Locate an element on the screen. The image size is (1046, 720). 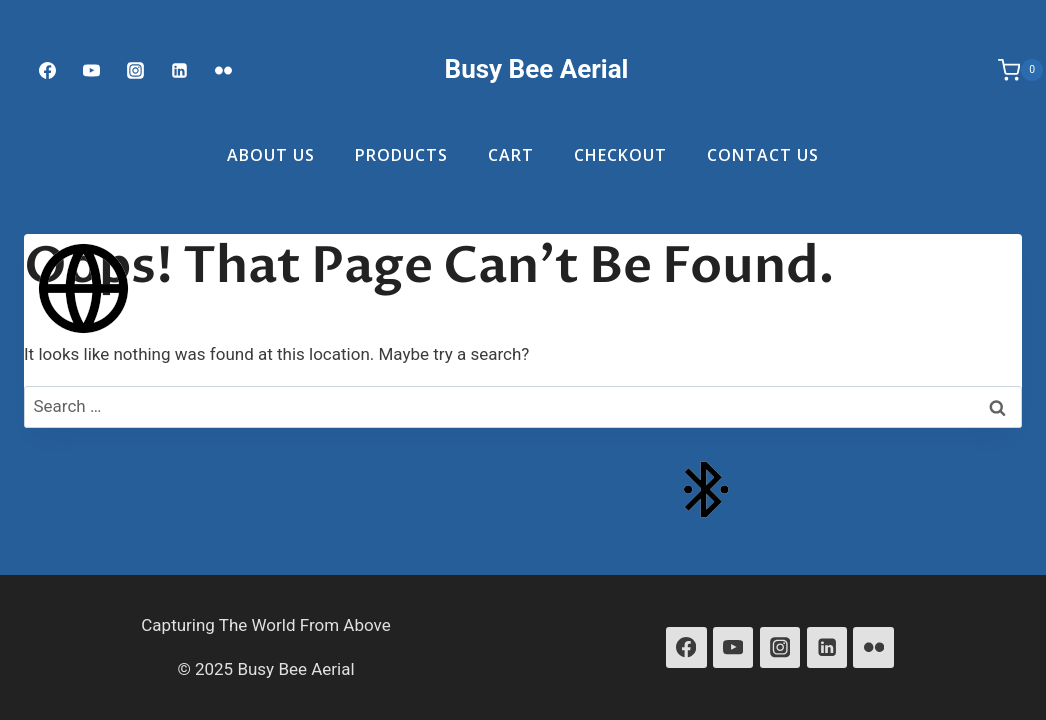
connect to a bluetooth device is located at coordinates (703, 489).